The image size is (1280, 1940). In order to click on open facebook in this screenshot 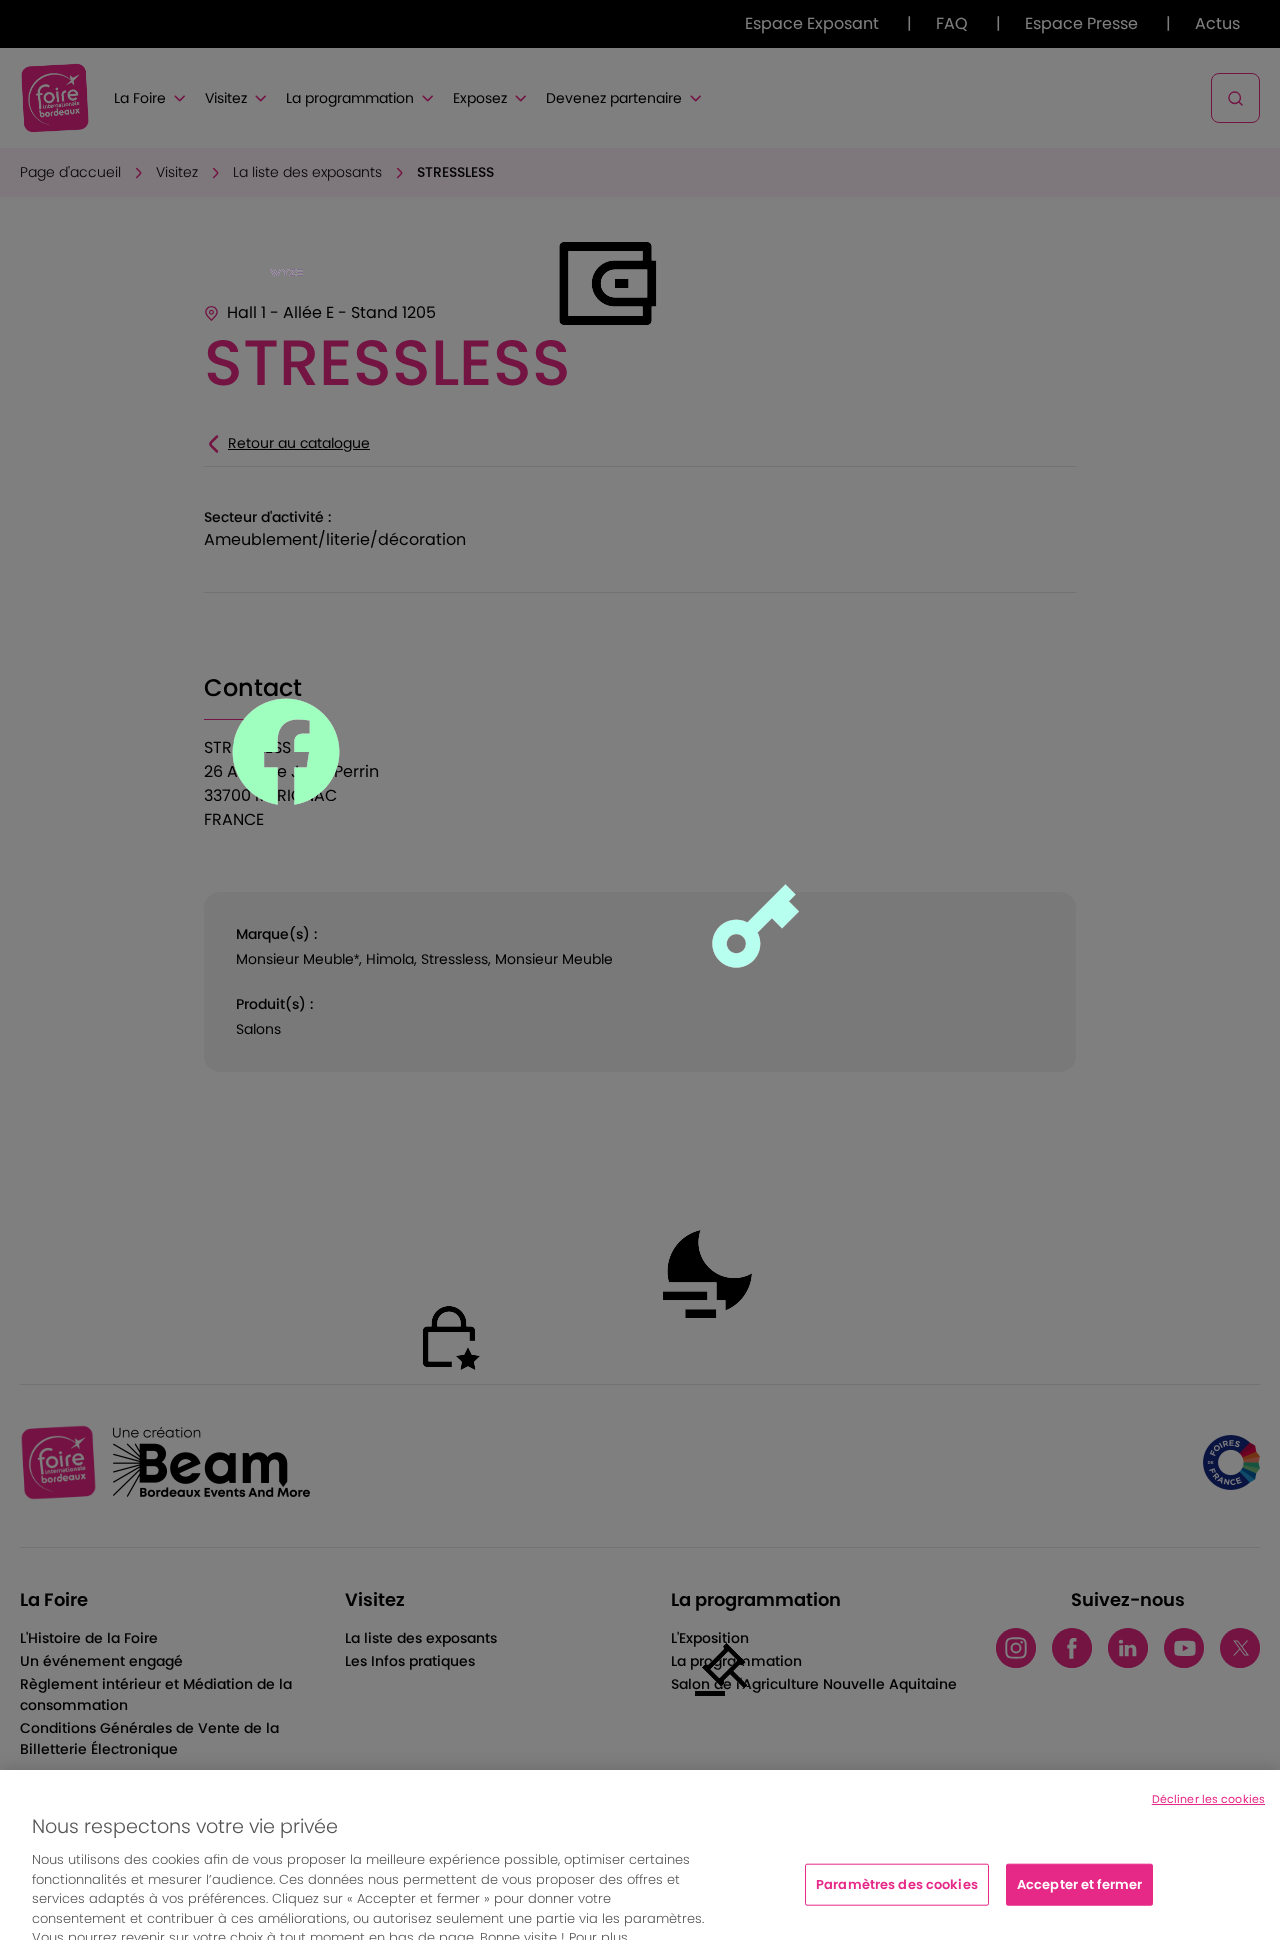, I will do `click(286, 752)`.